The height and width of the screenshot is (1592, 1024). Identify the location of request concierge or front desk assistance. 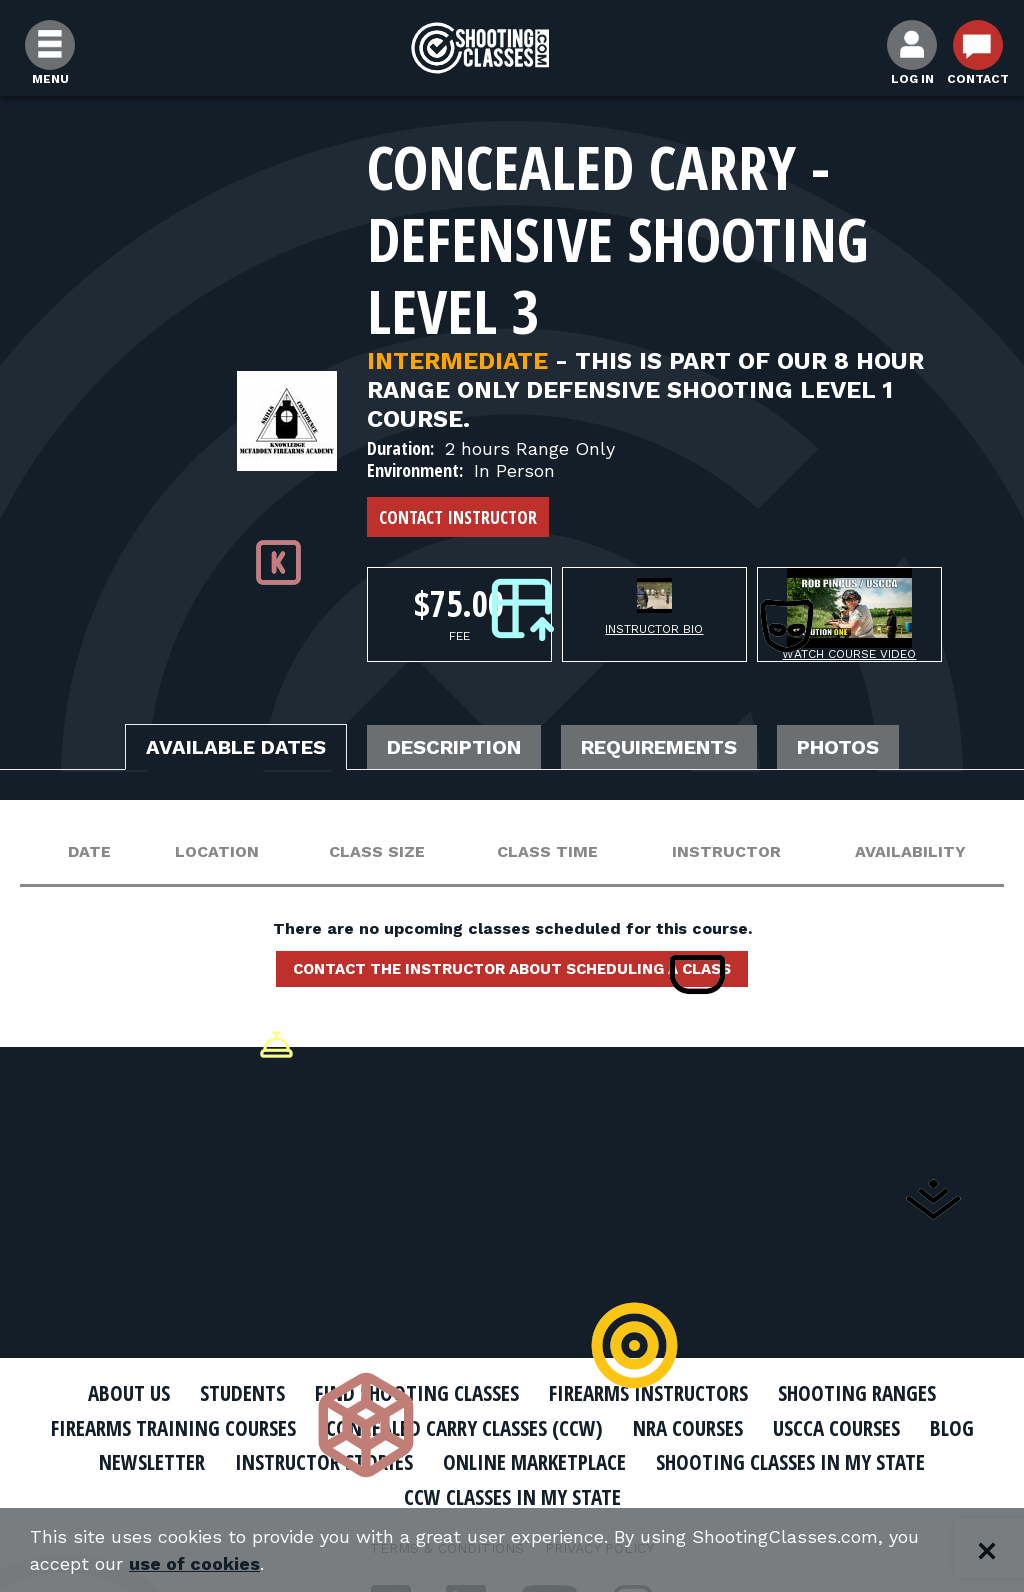
(276, 1044).